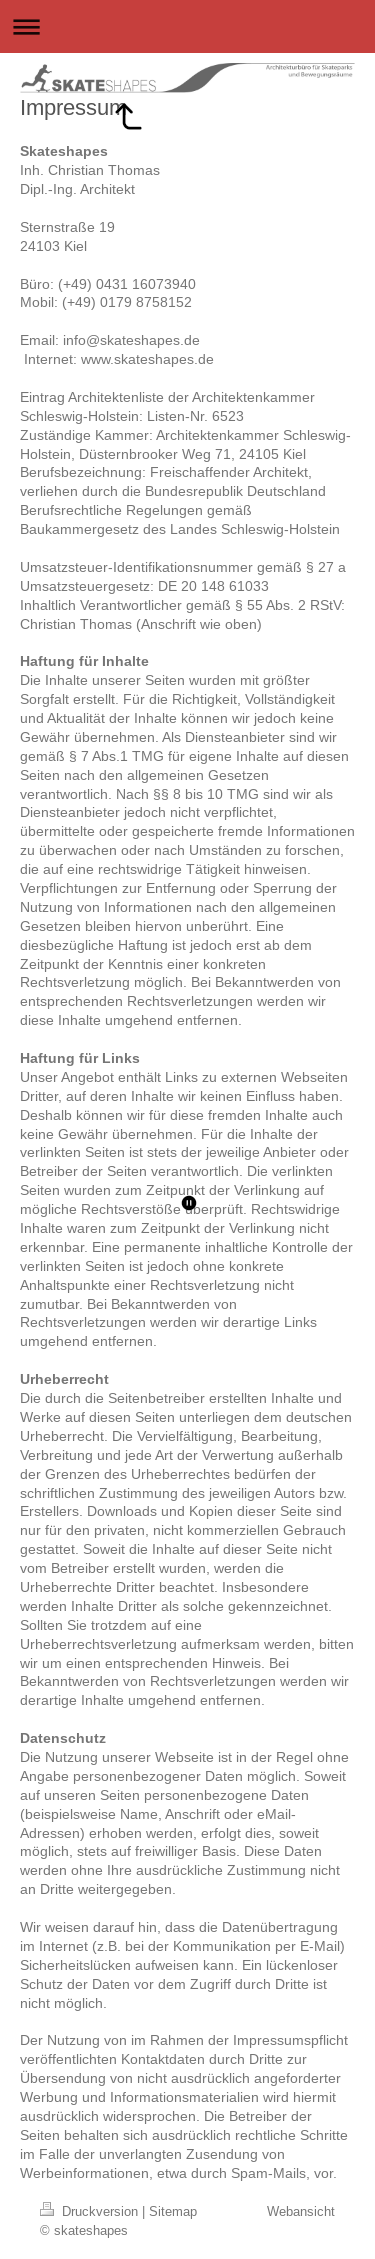 The height and width of the screenshot is (2259, 375). I want to click on pause media playback, so click(189, 1203).